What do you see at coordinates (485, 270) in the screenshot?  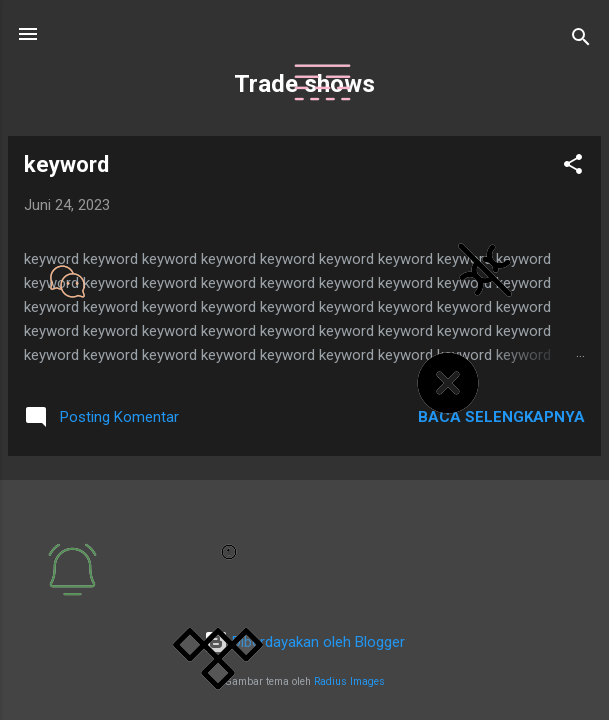 I see `disable genetic or DNA-related features` at bounding box center [485, 270].